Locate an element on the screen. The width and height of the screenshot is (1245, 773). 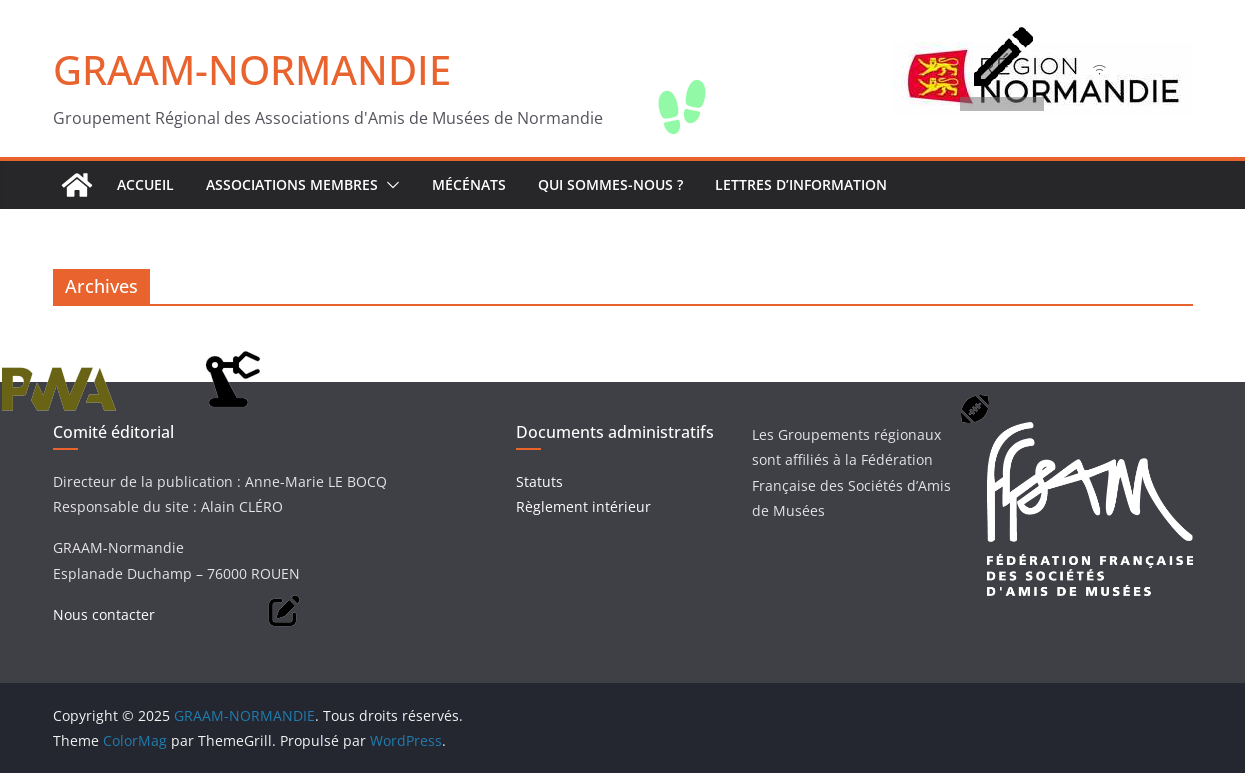
access manufacturing or automation settings is located at coordinates (233, 380).